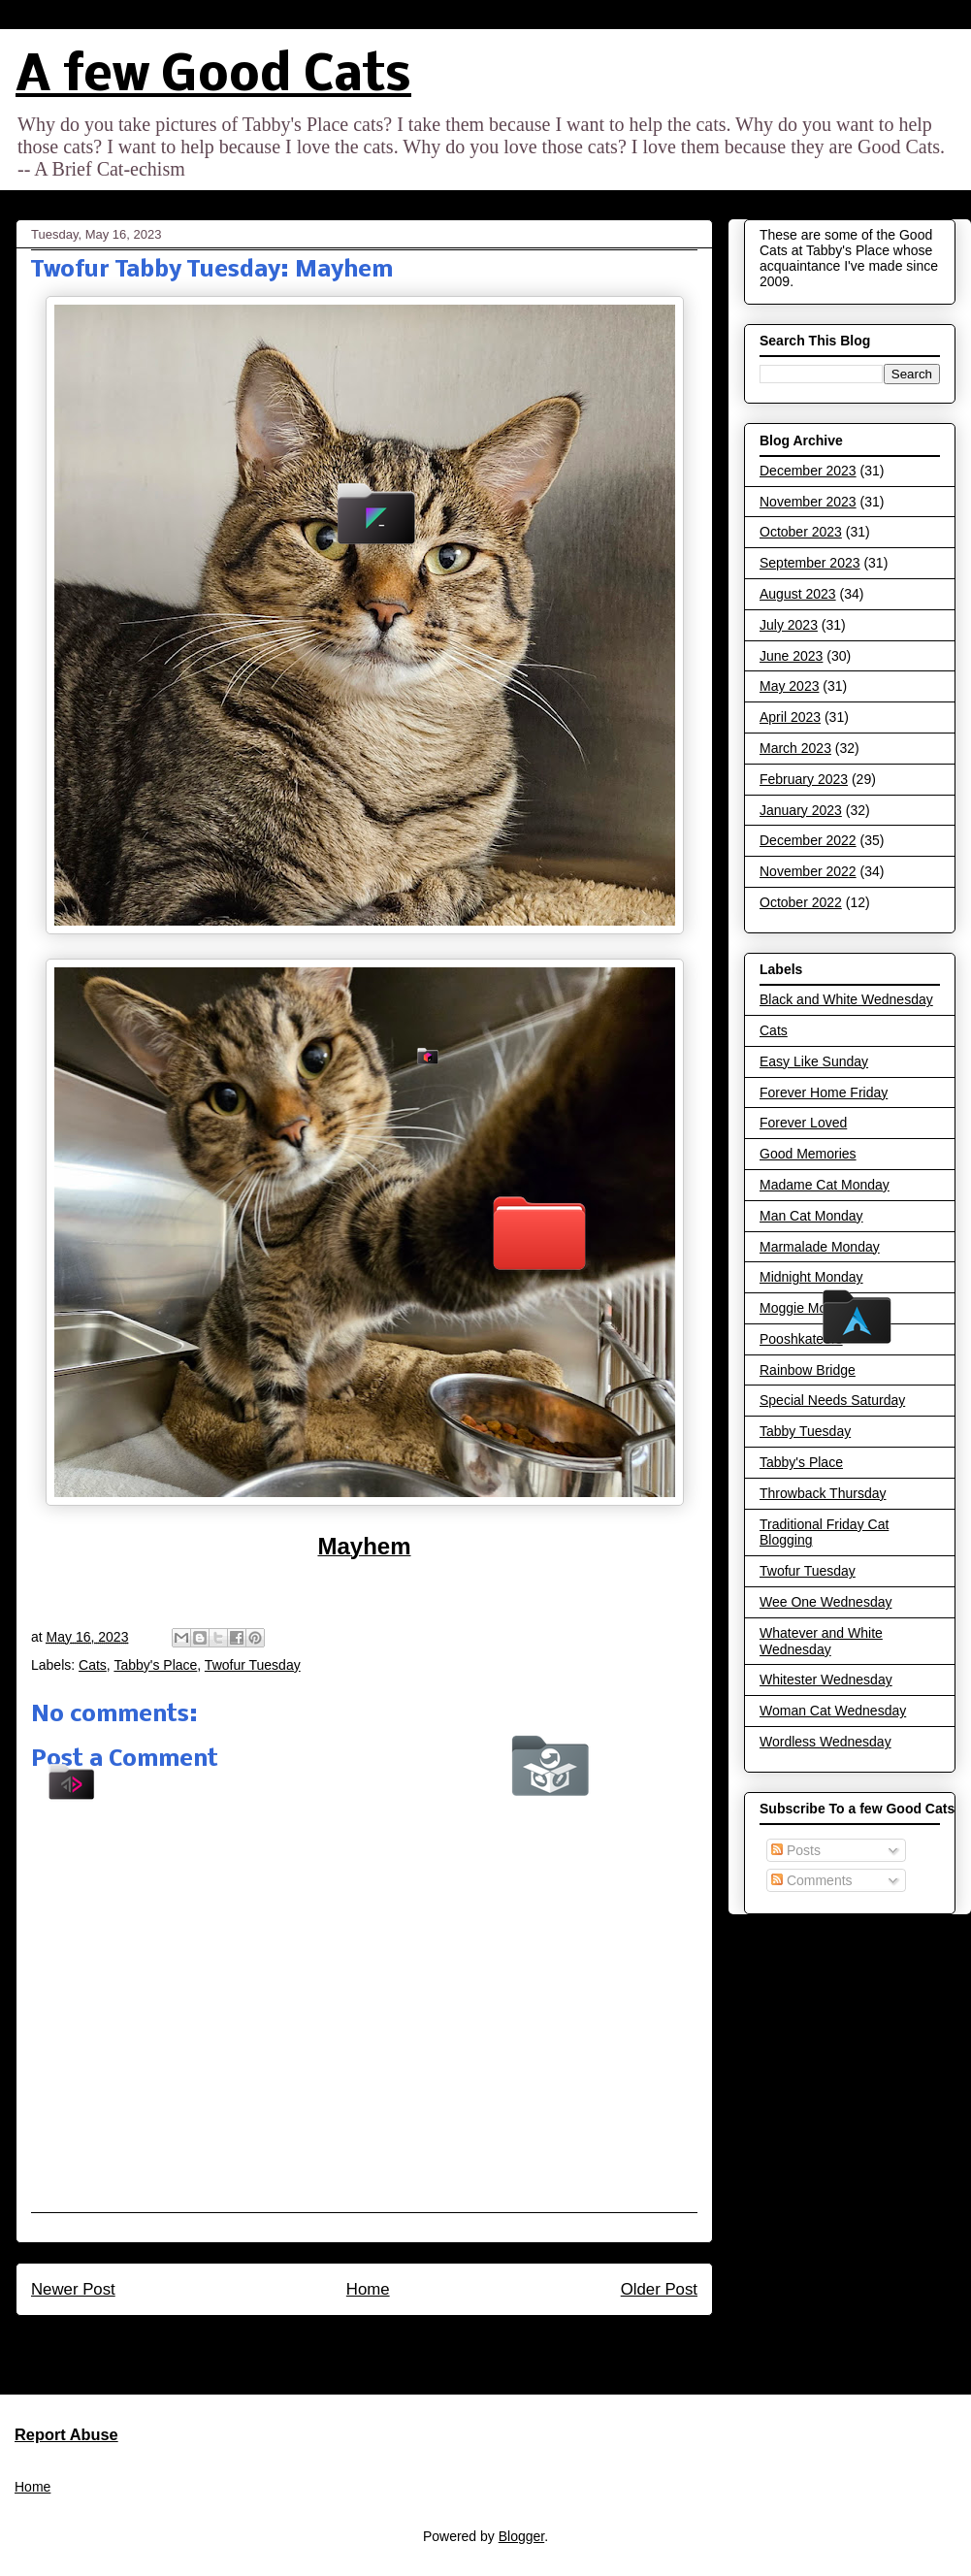  I want to click on open folder containing JetBrains Toolbox projects, so click(428, 1057).